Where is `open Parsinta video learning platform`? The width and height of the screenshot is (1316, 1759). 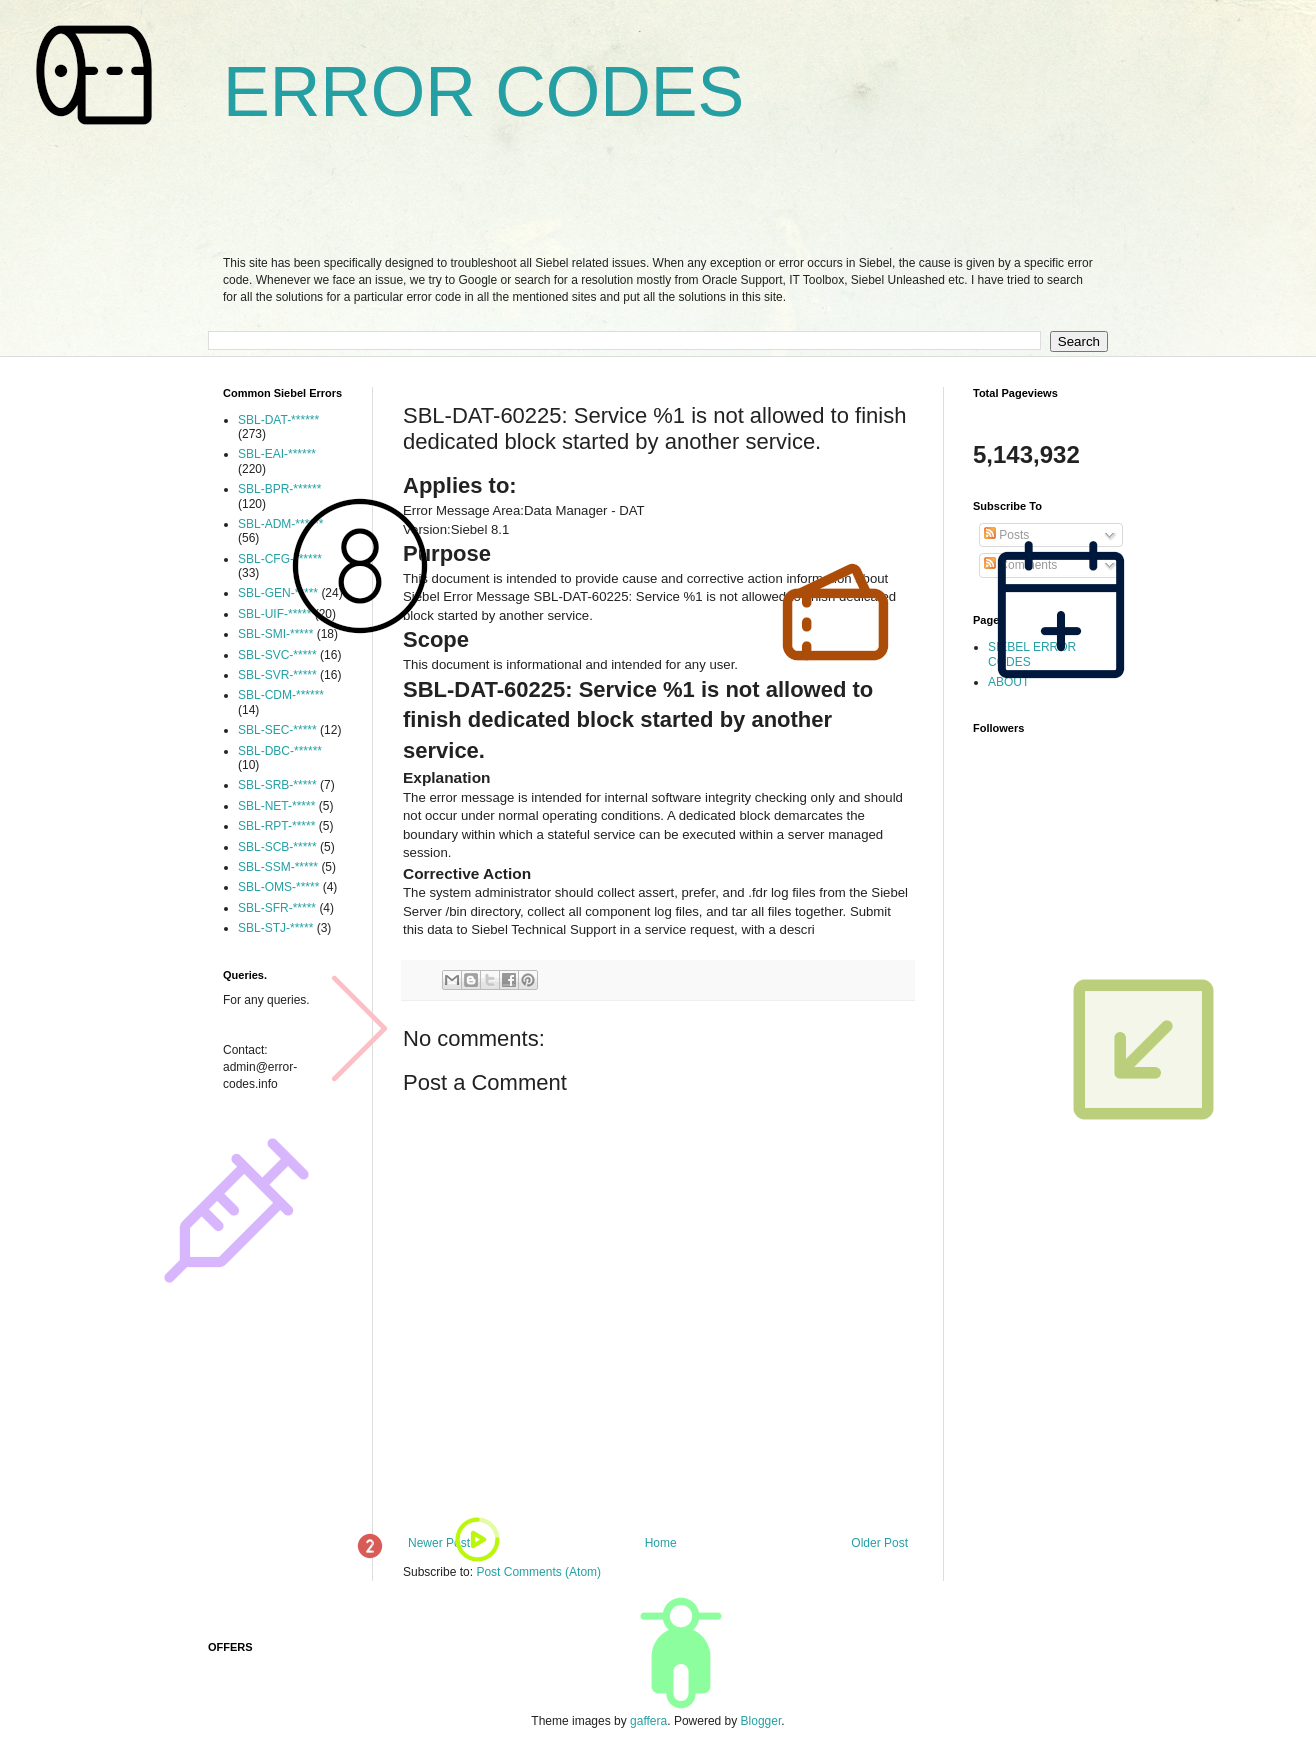
open Parsinta video learning platform is located at coordinates (477, 1539).